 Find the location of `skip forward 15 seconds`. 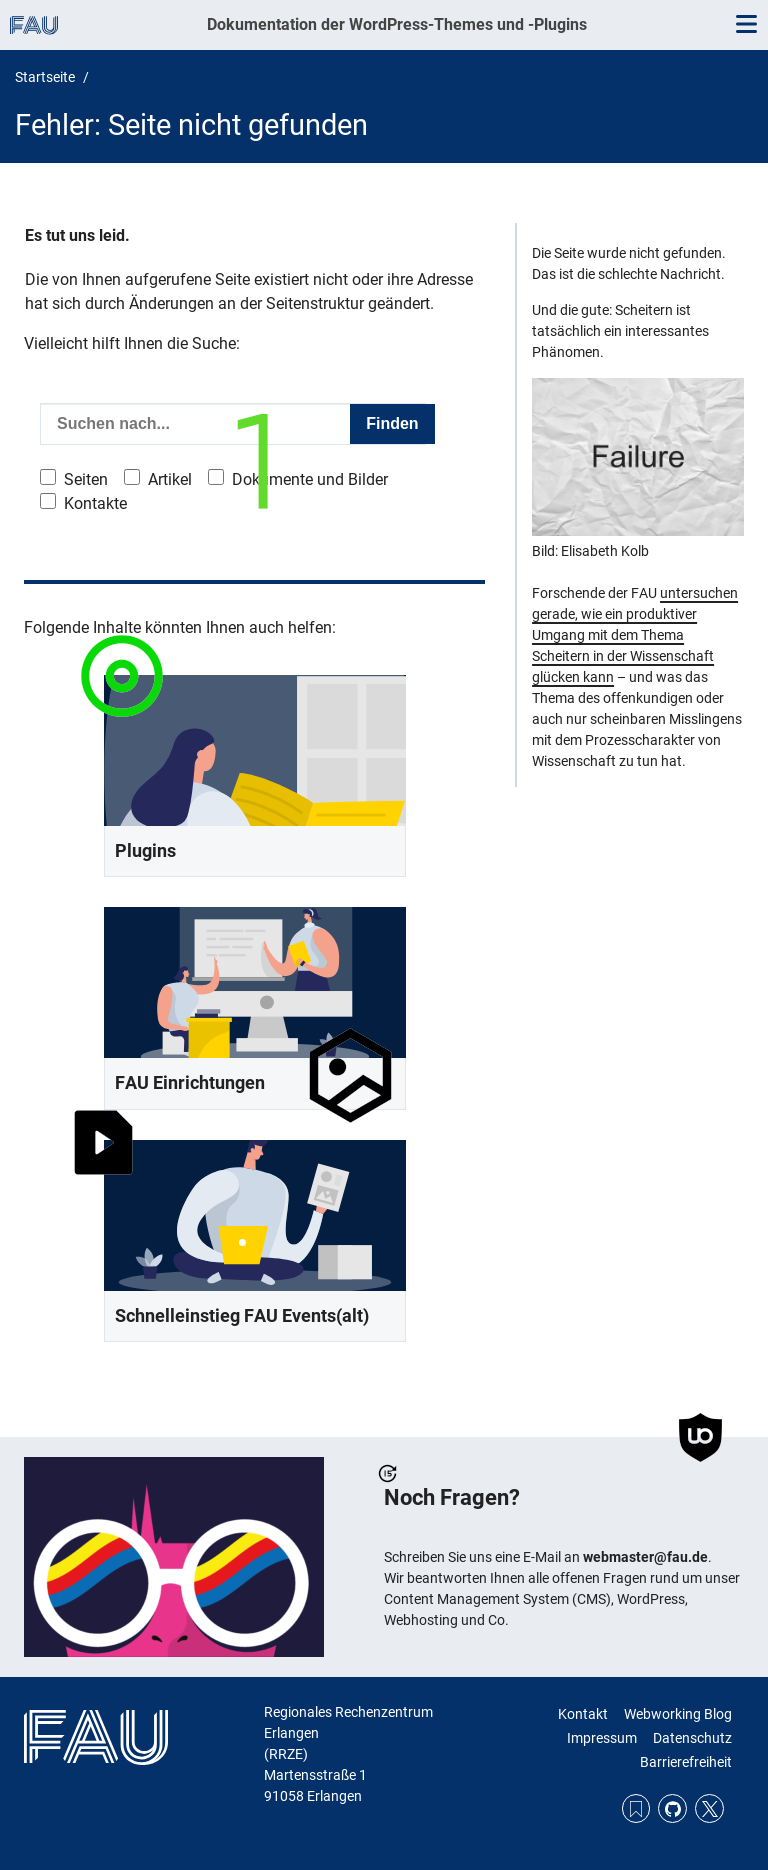

skip forward 15 seconds is located at coordinates (387, 1473).